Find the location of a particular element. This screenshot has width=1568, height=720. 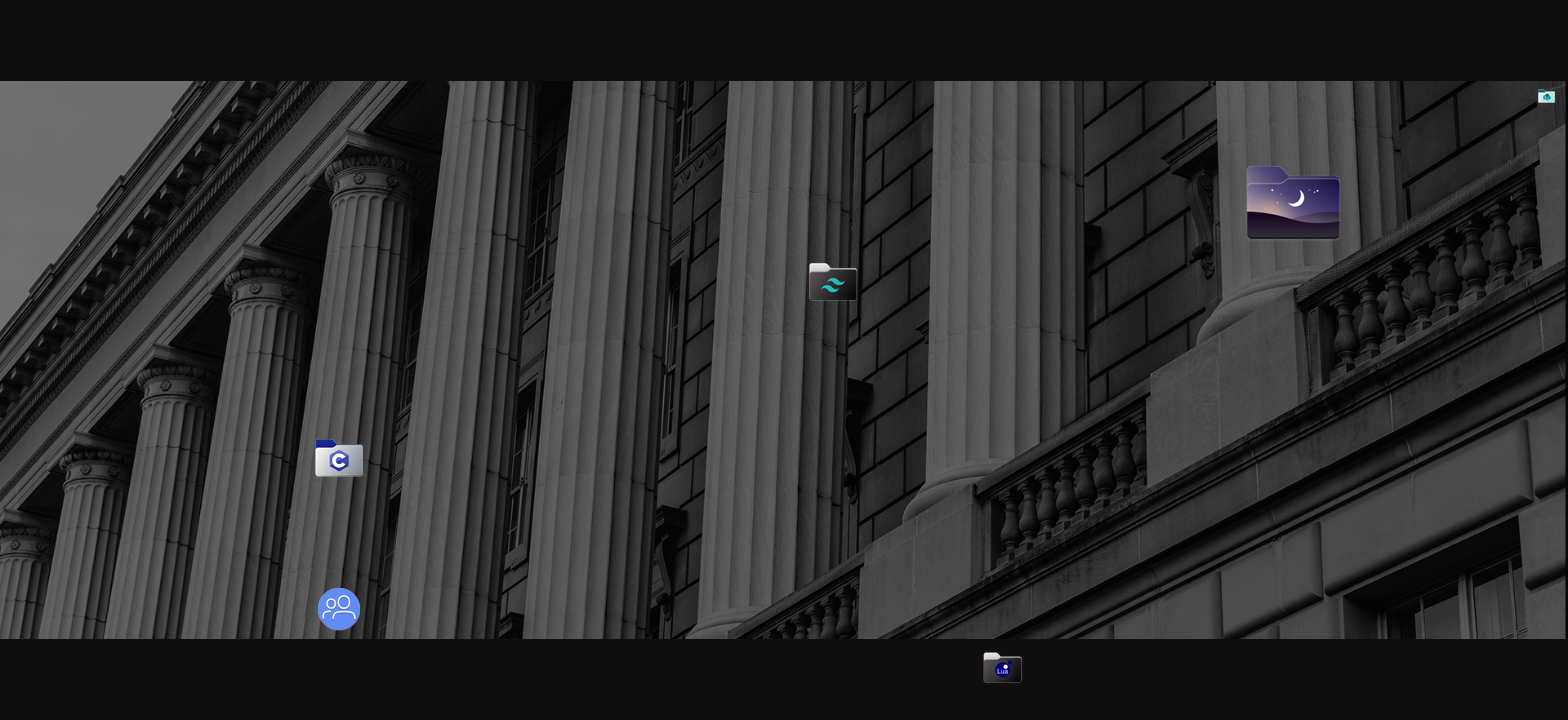

folder containing tailwind css files is located at coordinates (833, 283).